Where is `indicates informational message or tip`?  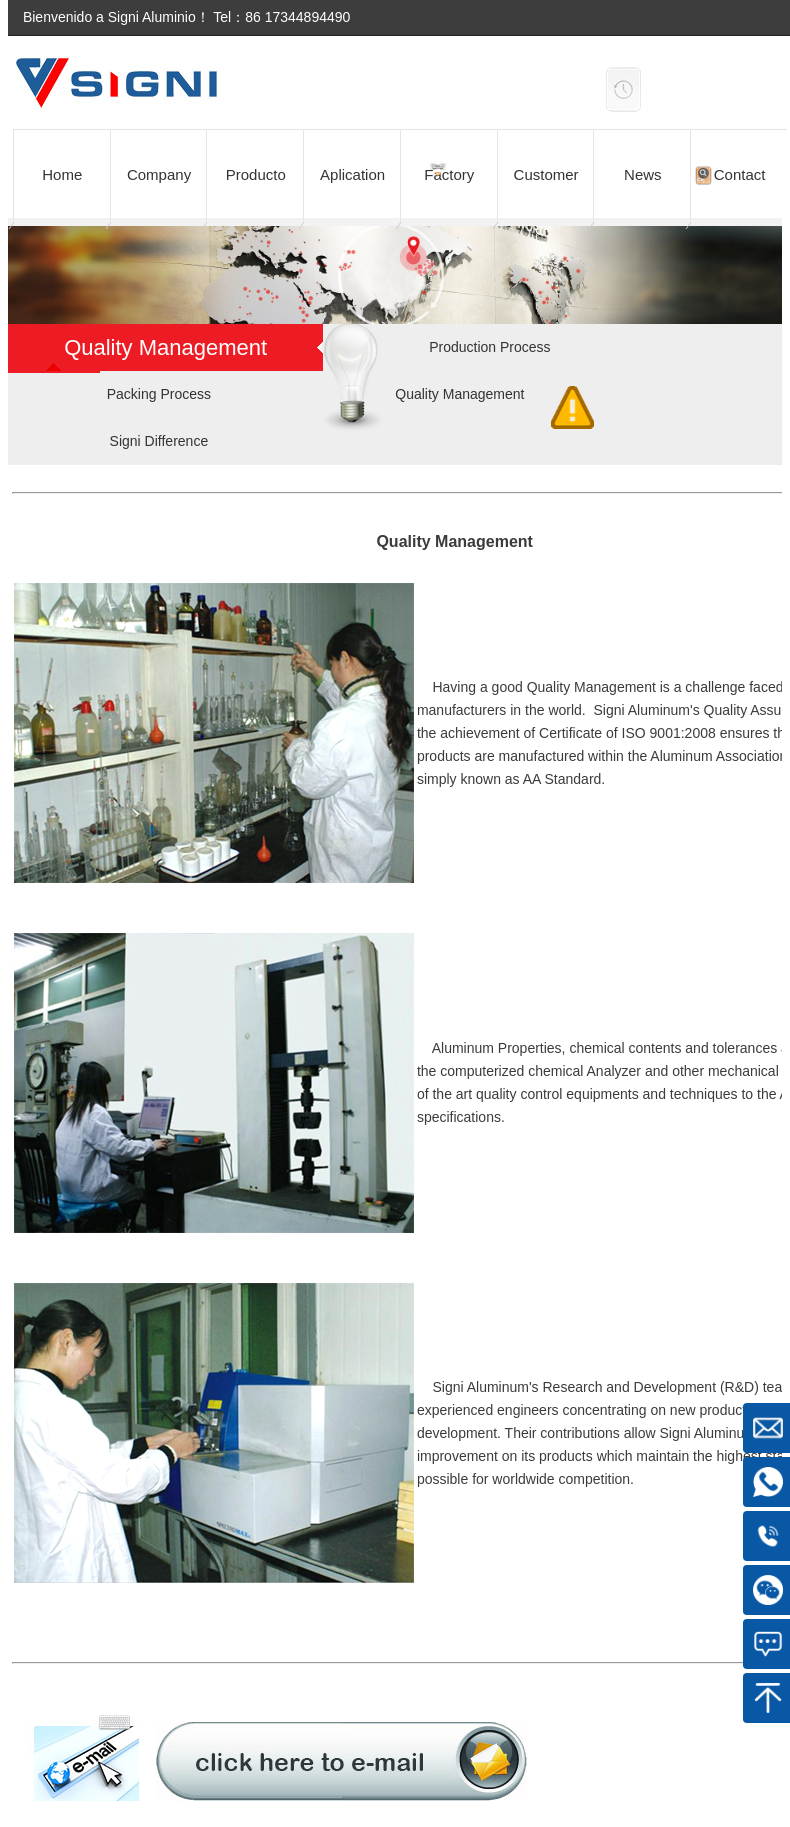 indicates informational message or tip is located at coordinates (352, 376).